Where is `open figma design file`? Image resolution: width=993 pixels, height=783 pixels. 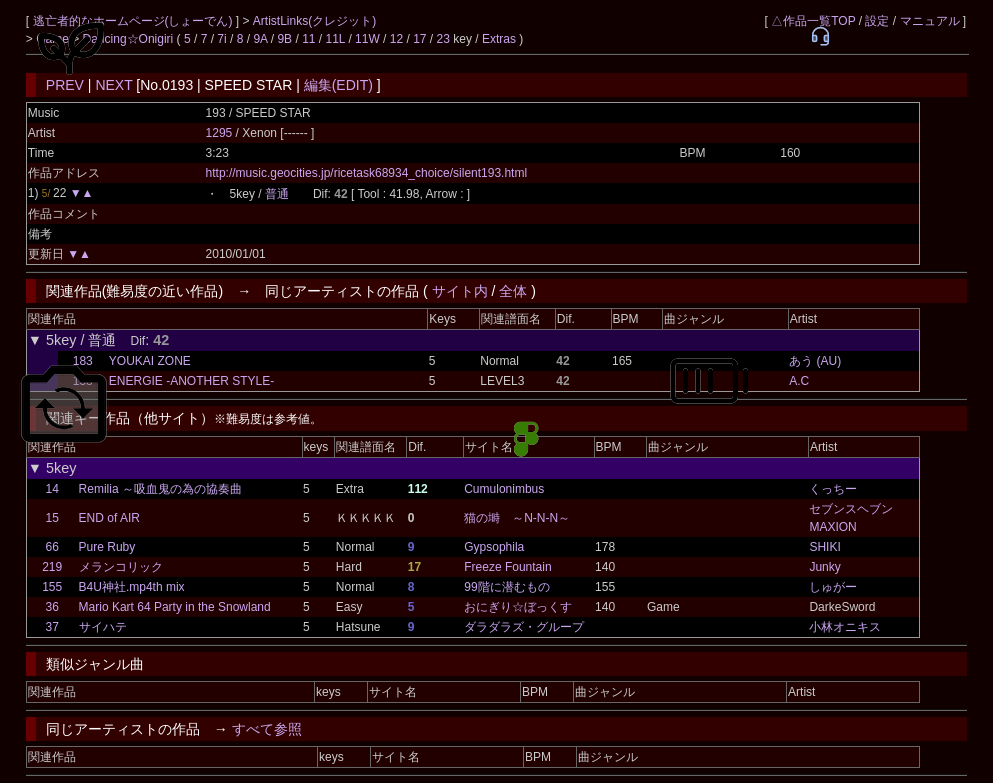
open figma design file is located at coordinates (525, 438).